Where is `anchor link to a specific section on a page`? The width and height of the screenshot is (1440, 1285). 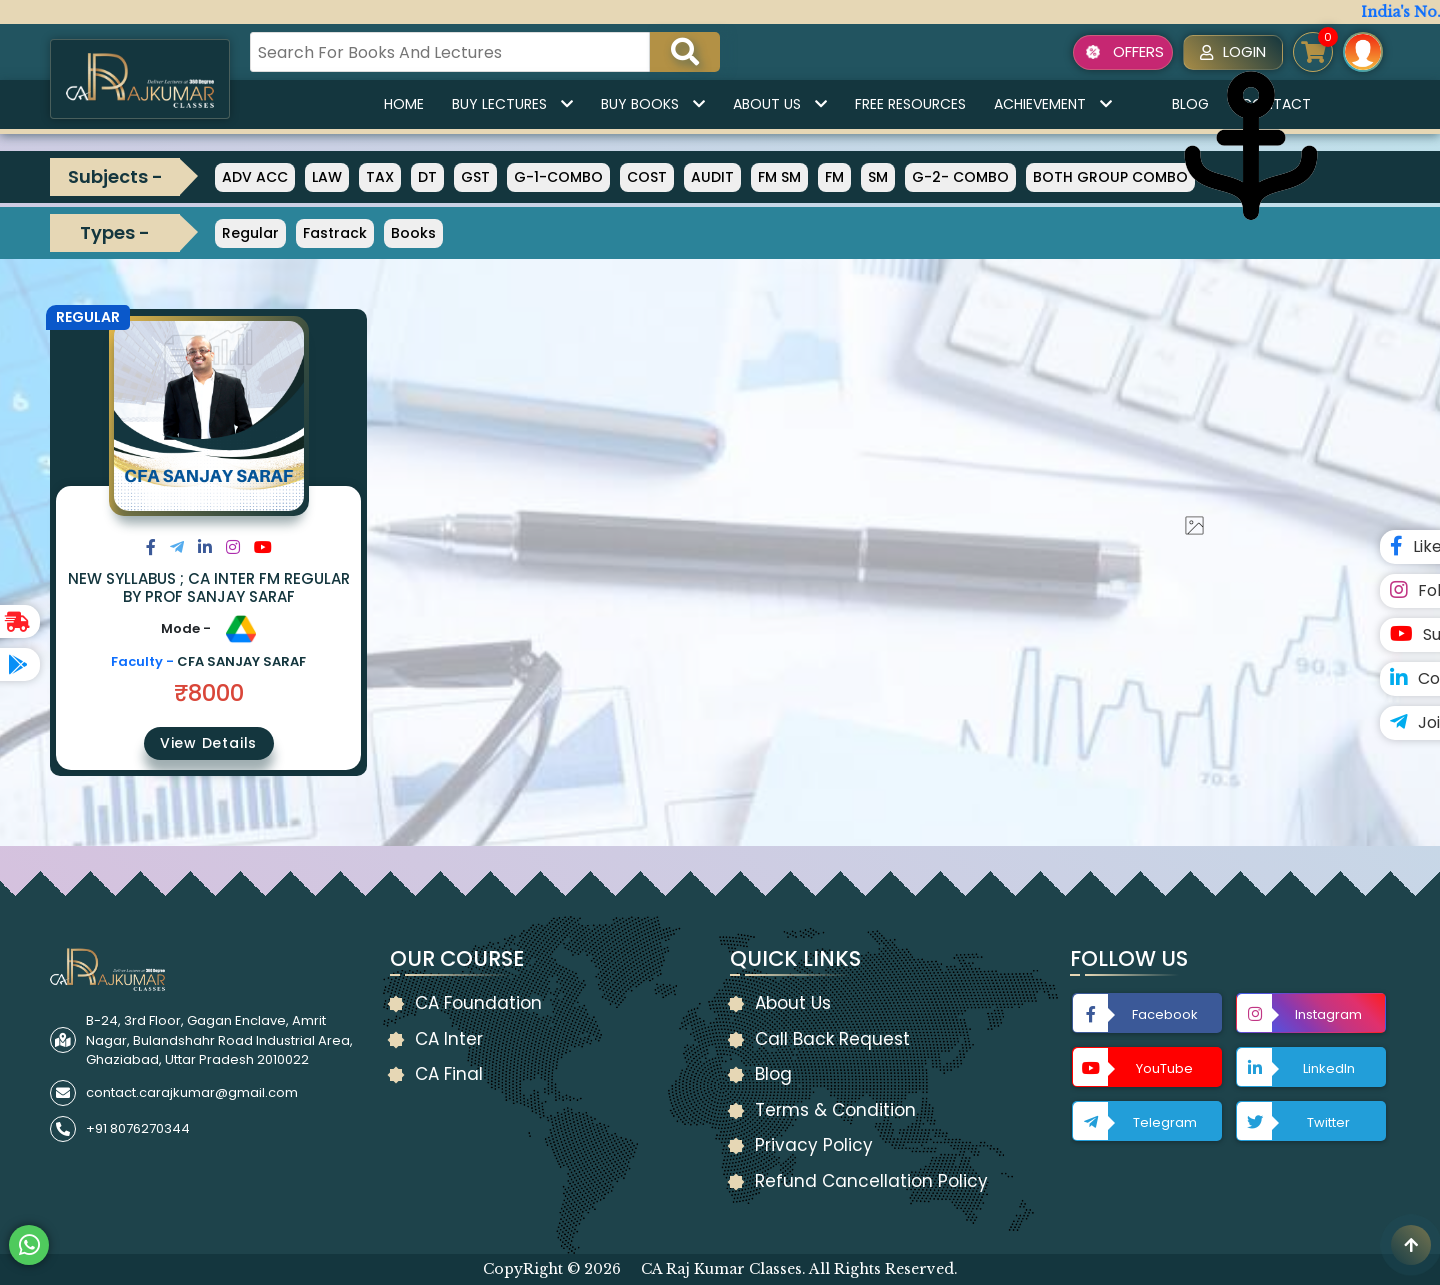
anchor link to a specific section on a page is located at coordinates (1251, 143).